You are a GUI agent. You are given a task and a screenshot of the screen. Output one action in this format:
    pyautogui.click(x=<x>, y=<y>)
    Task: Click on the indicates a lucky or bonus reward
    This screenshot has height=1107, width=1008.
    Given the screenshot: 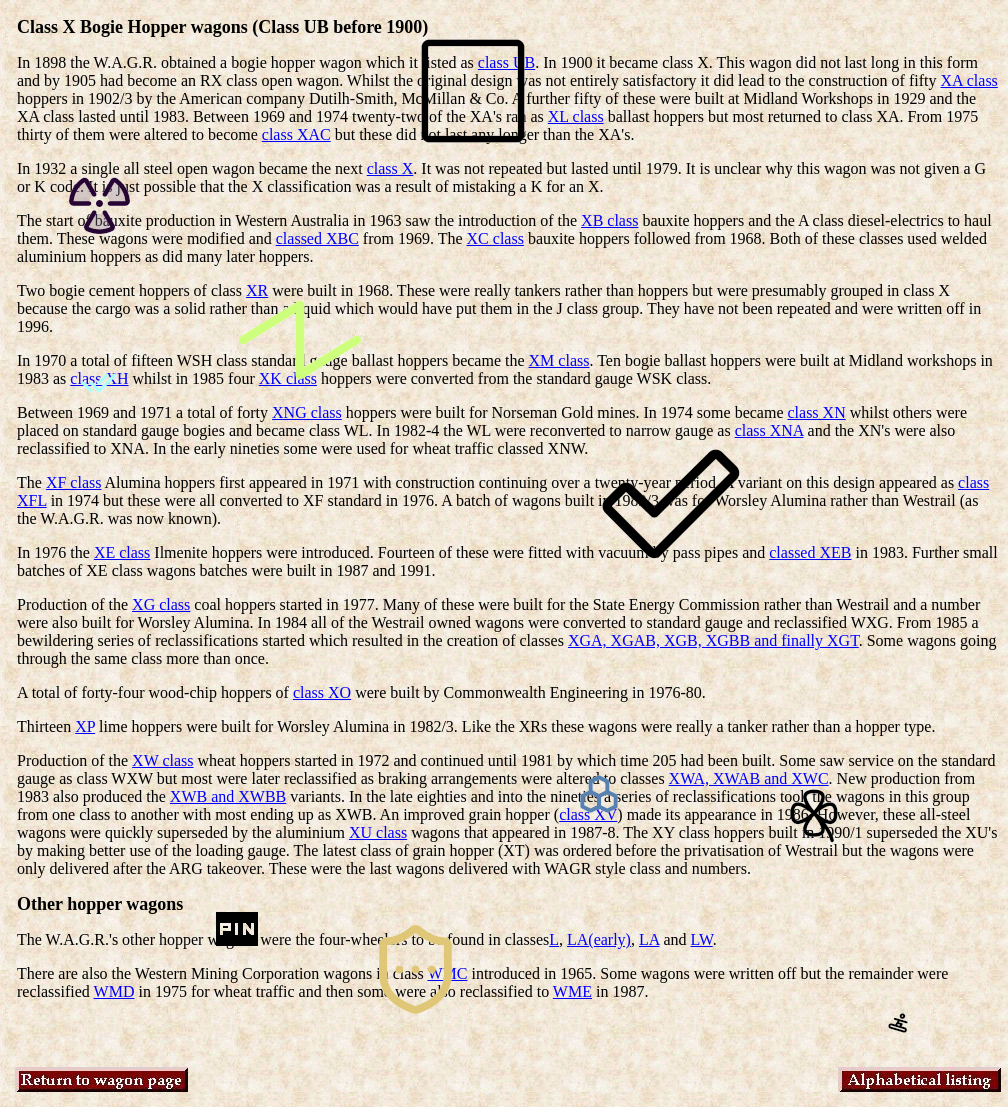 What is the action you would take?
    pyautogui.click(x=814, y=815)
    